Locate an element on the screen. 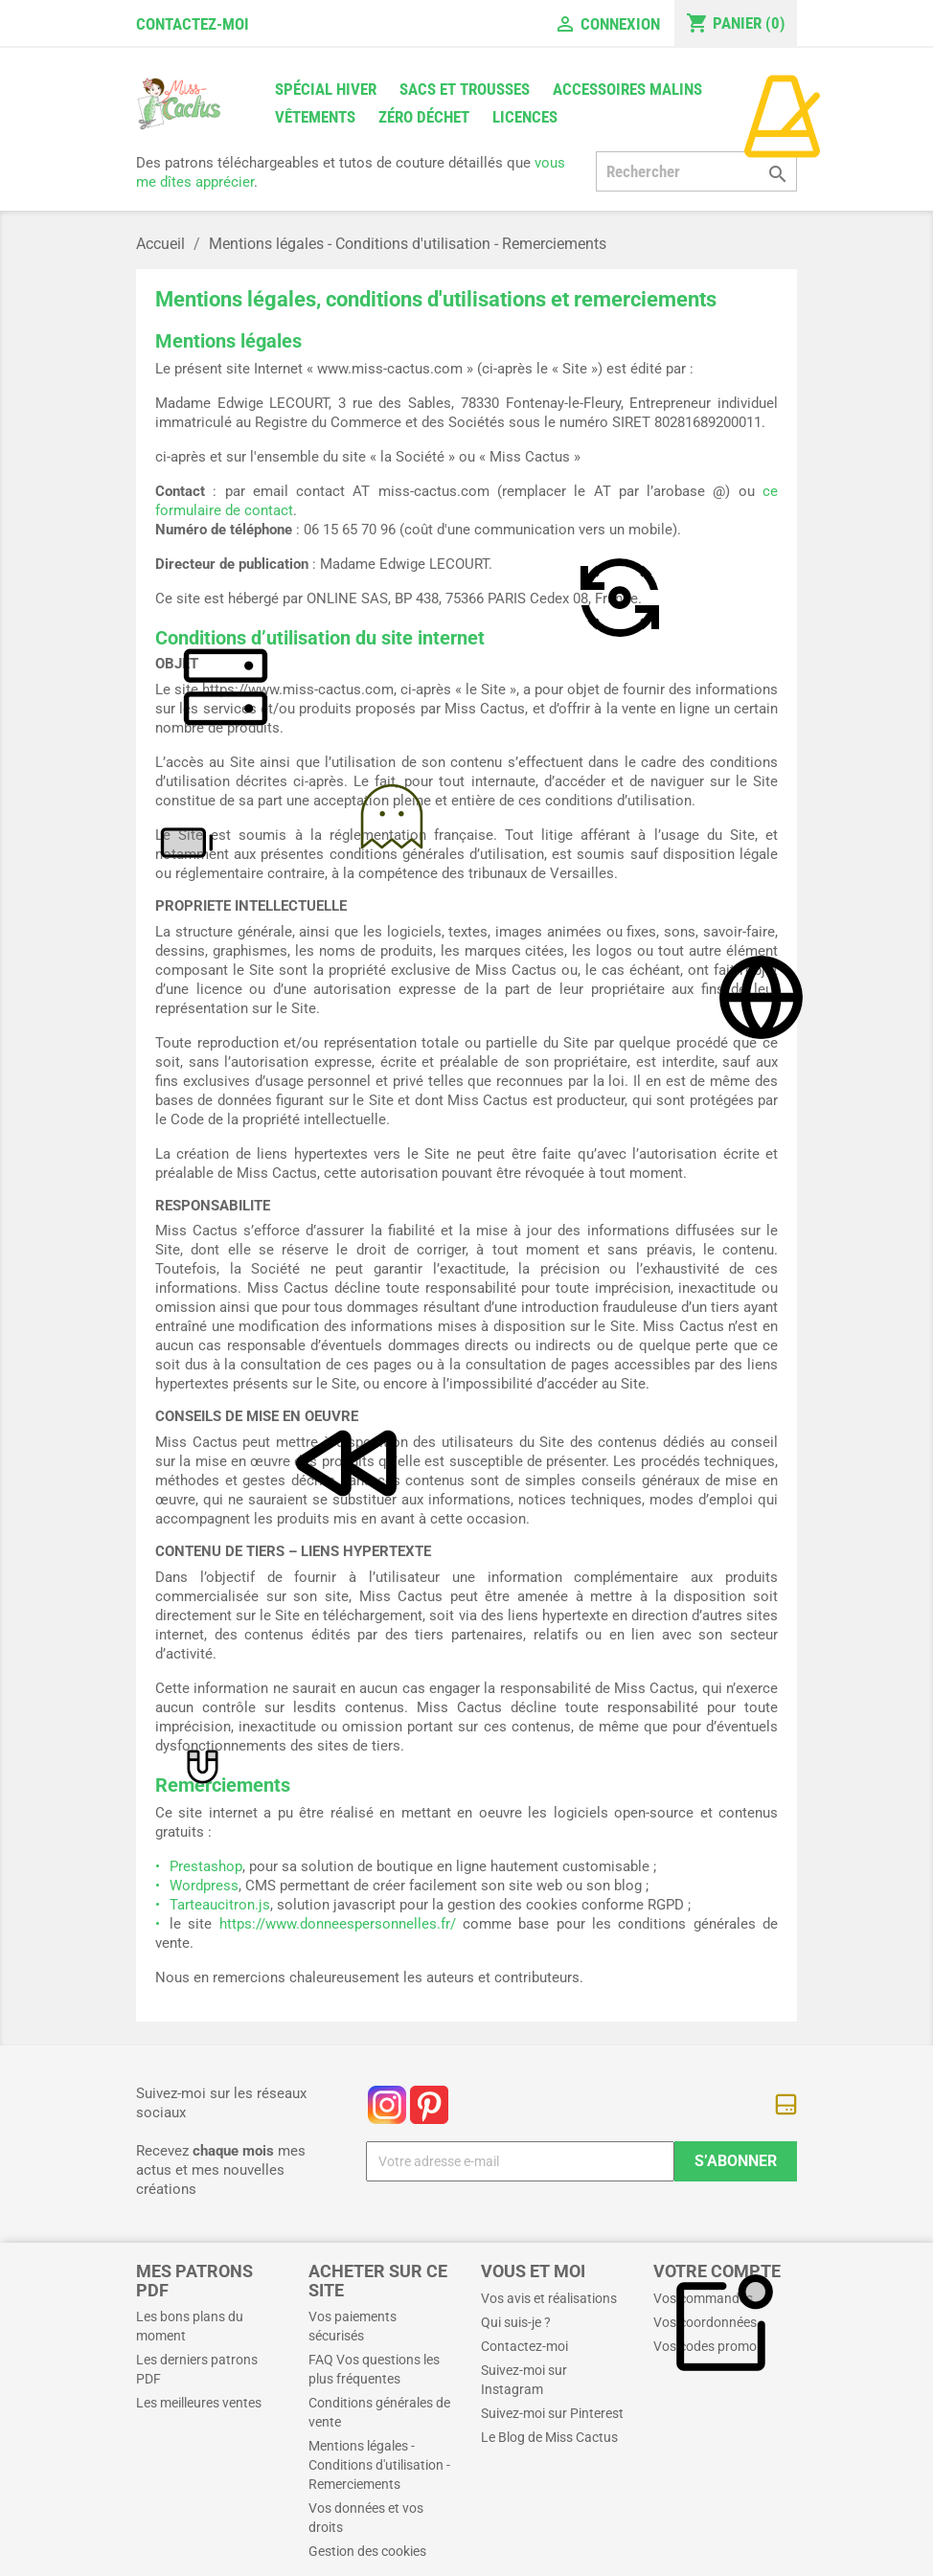 The width and height of the screenshot is (933, 2576). indicates battery is empty or depleted is located at coordinates (186, 843).